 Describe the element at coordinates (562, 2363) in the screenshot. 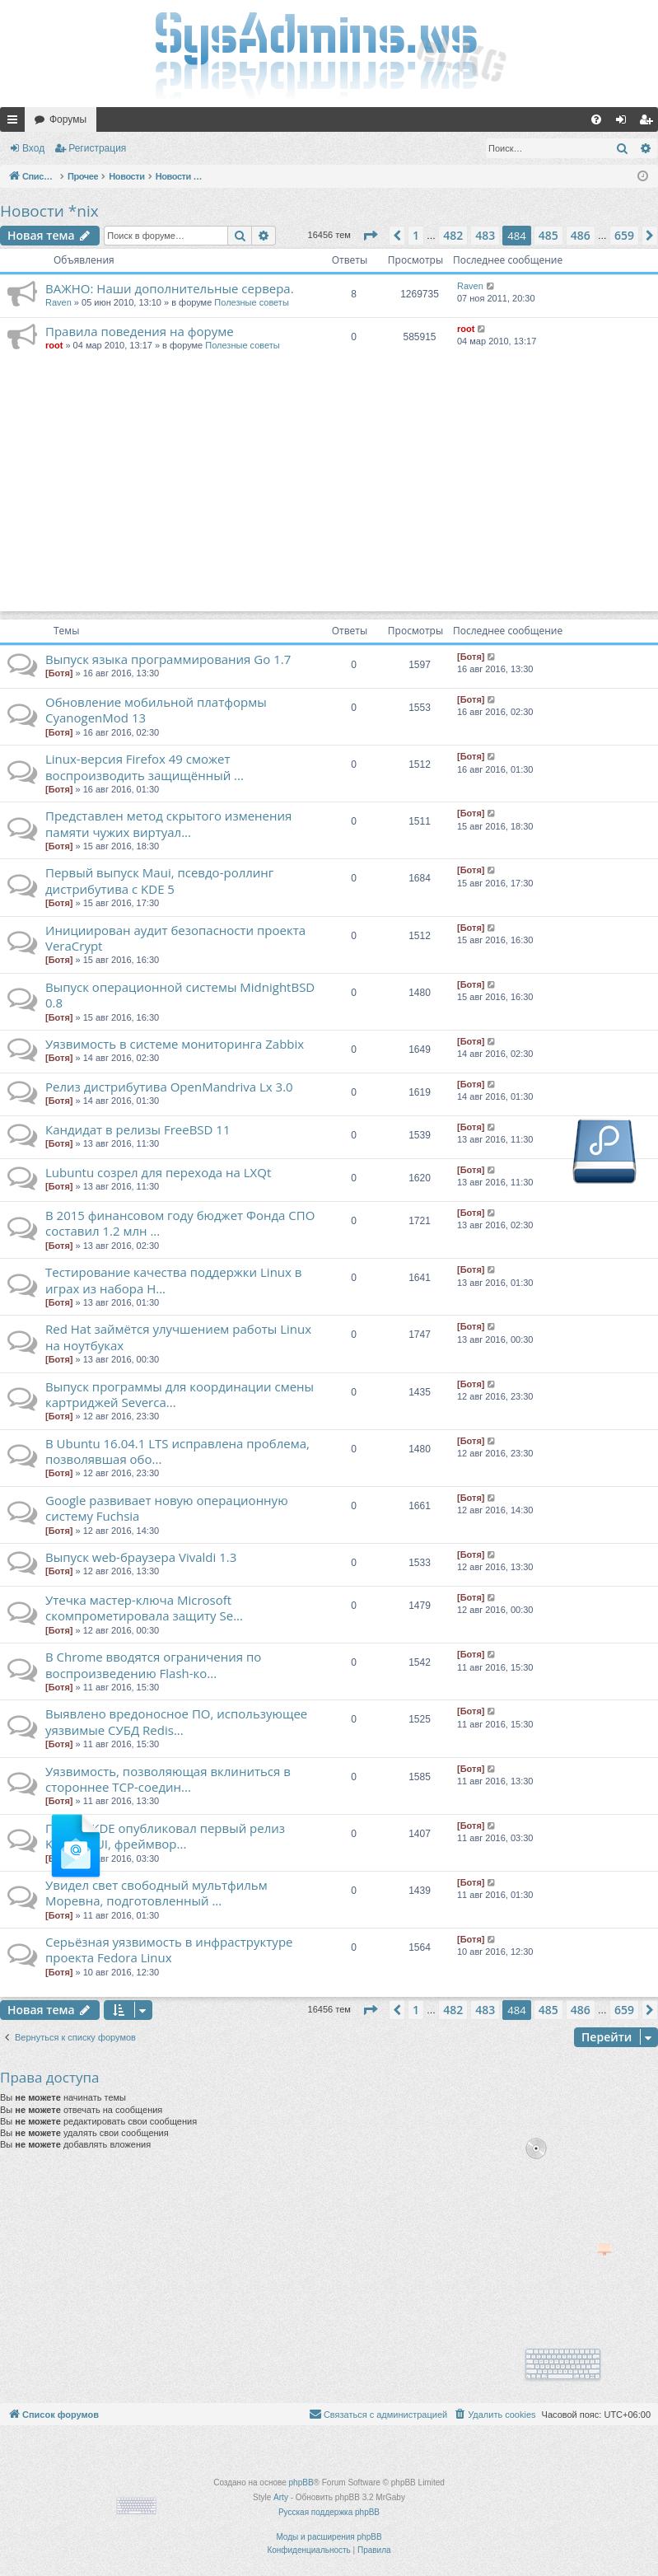

I see `connect to a bluetooth keyboard` at that location.